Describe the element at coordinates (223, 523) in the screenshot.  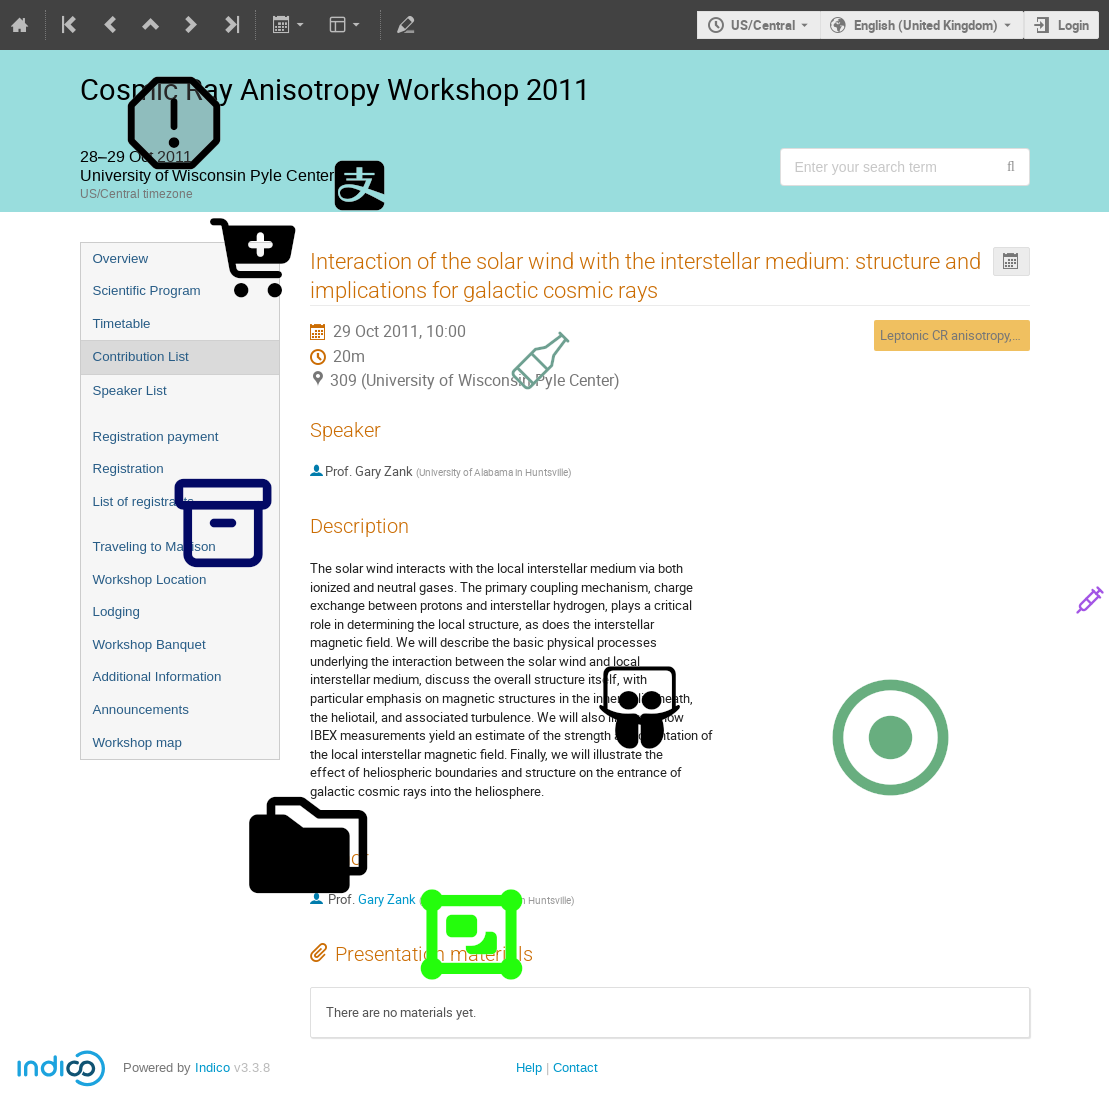
I see `archive this item` at that location.